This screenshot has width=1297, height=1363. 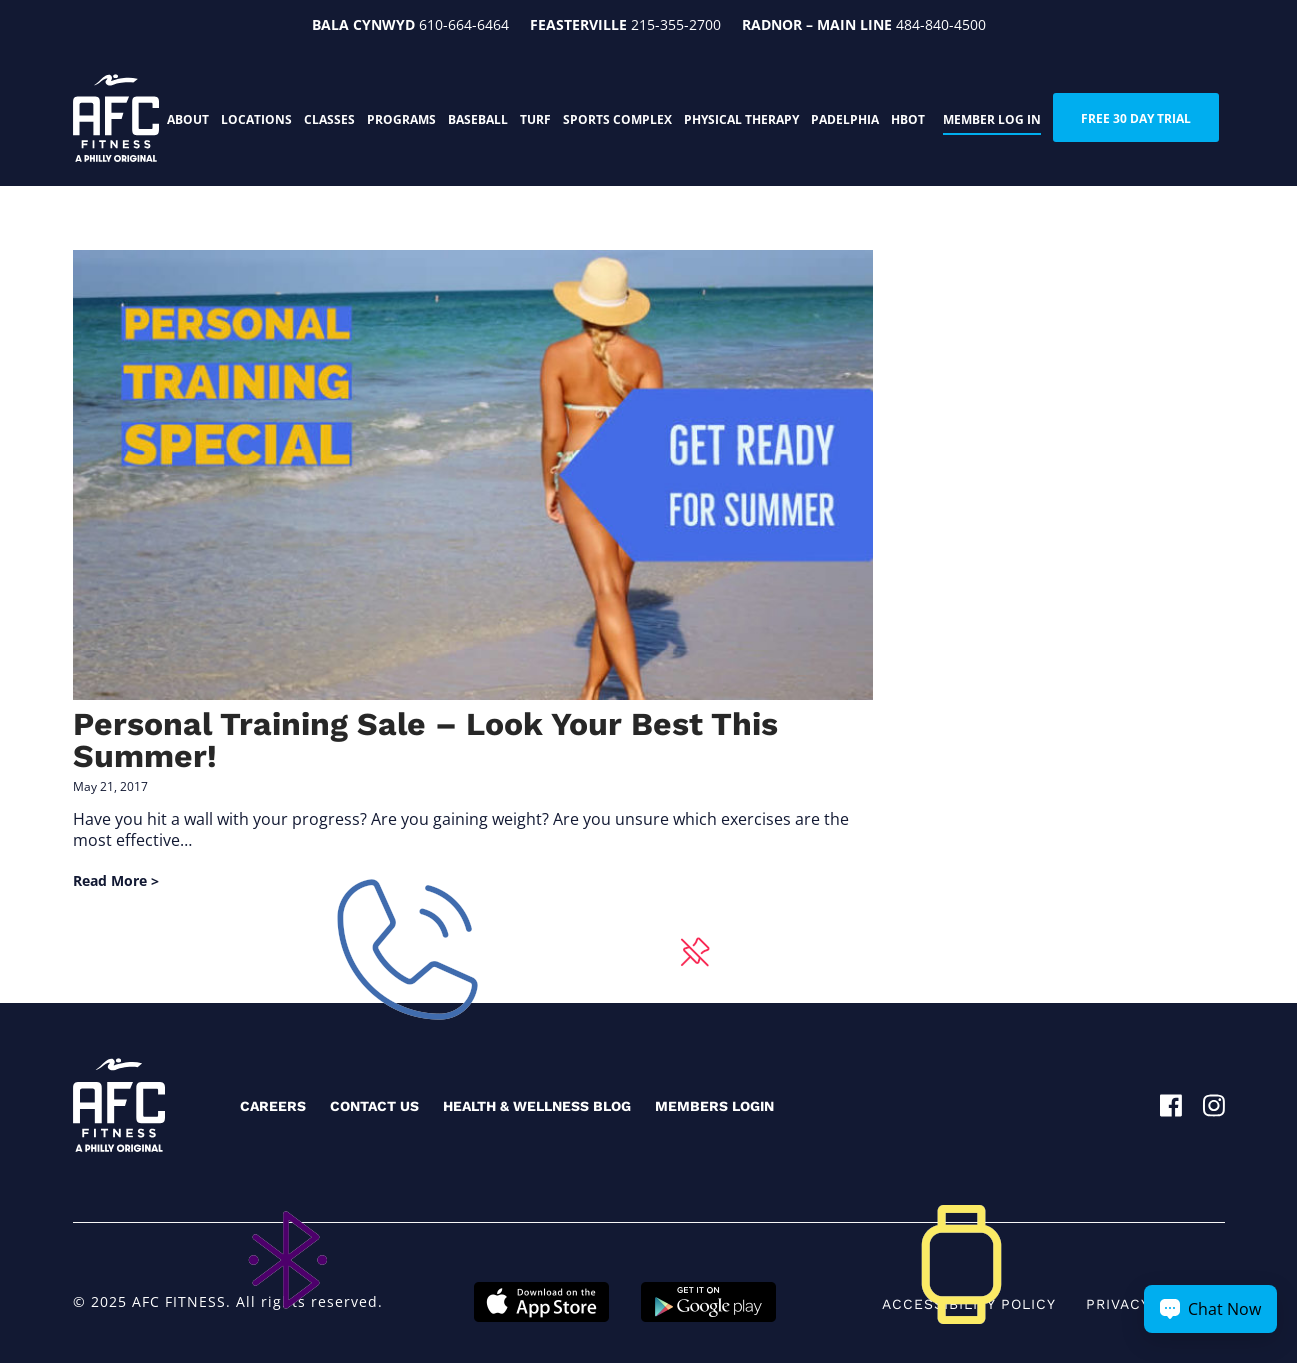 What do you see at coordinates (961, 1264) in the screenshot?
I see `access smartwatch settings or connectivity` at bounding box center [961, 1264].